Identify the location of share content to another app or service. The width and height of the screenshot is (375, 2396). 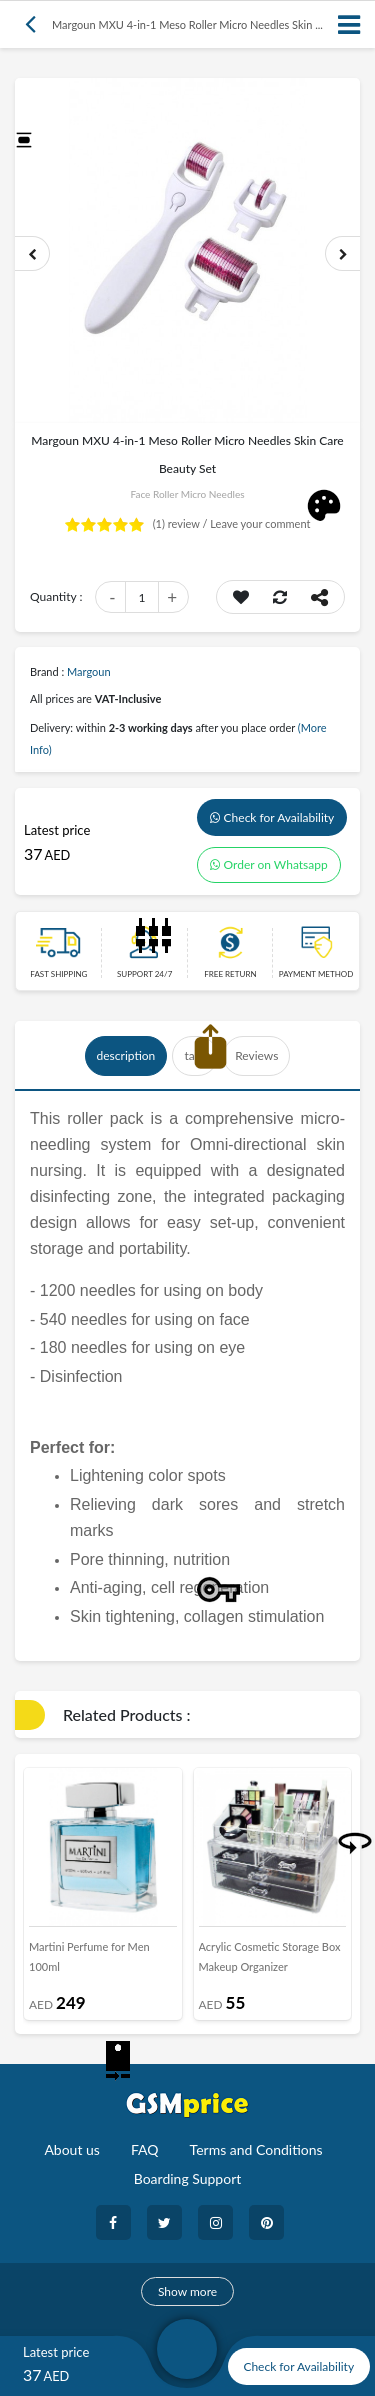
(210, 1046).